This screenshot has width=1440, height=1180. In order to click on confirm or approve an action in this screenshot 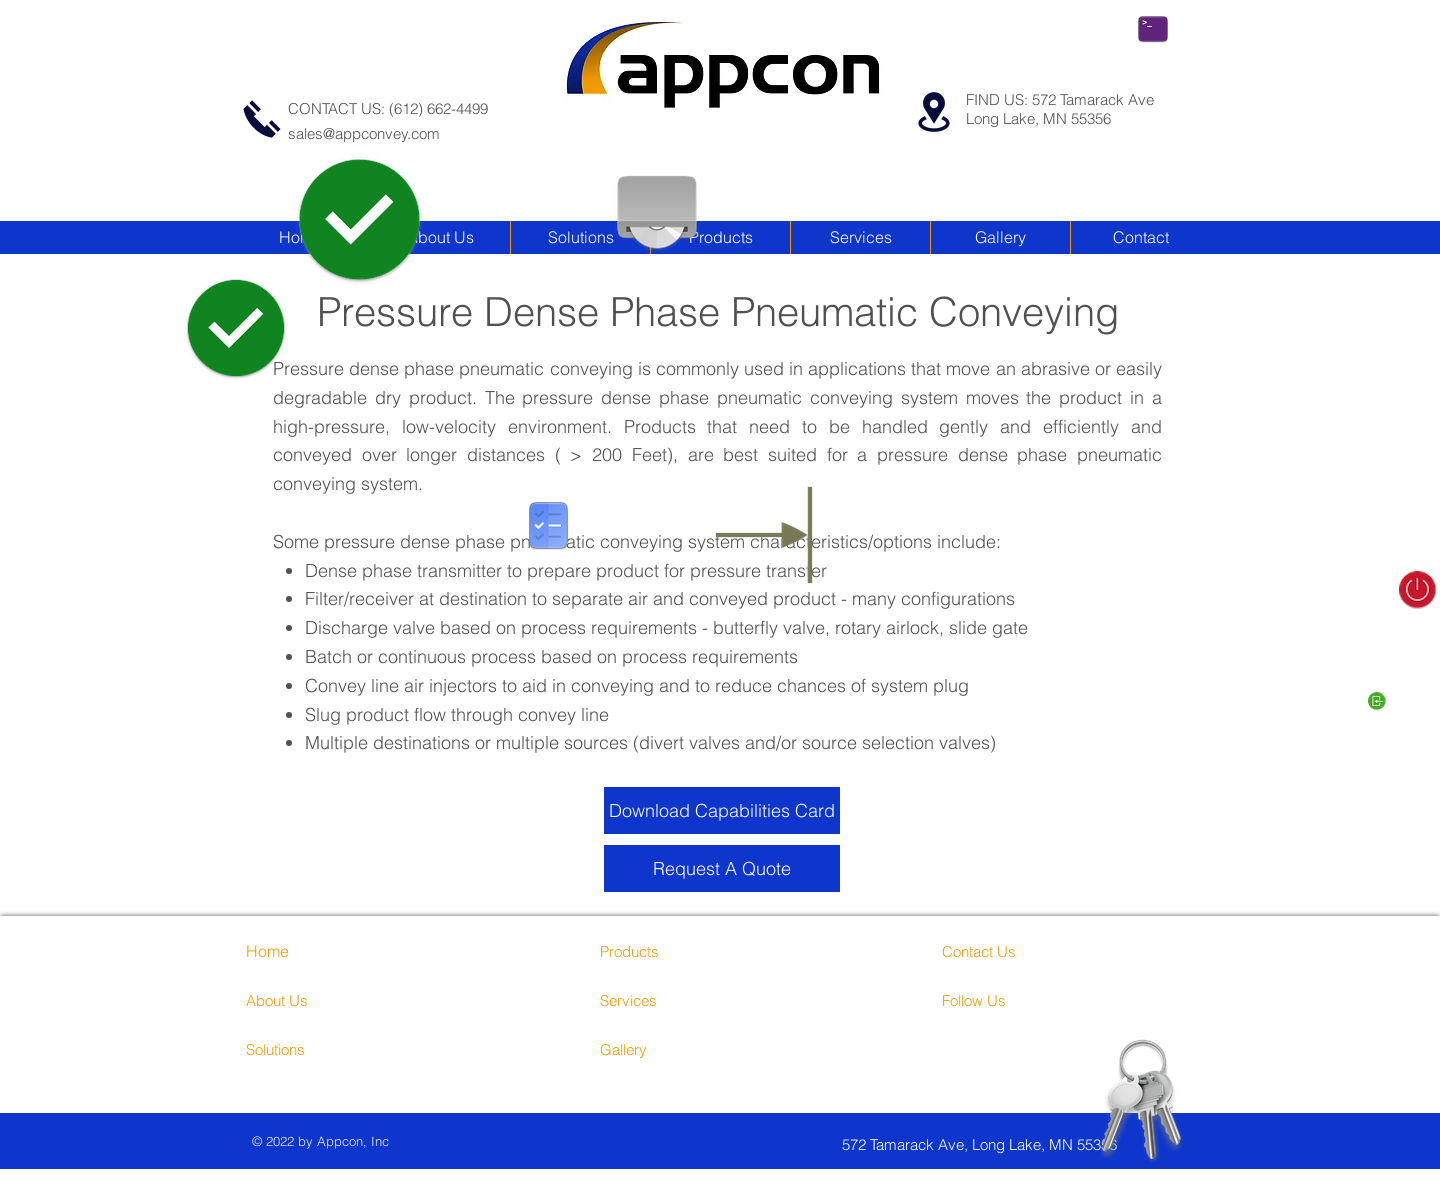, I will do `click(236, 328)`.